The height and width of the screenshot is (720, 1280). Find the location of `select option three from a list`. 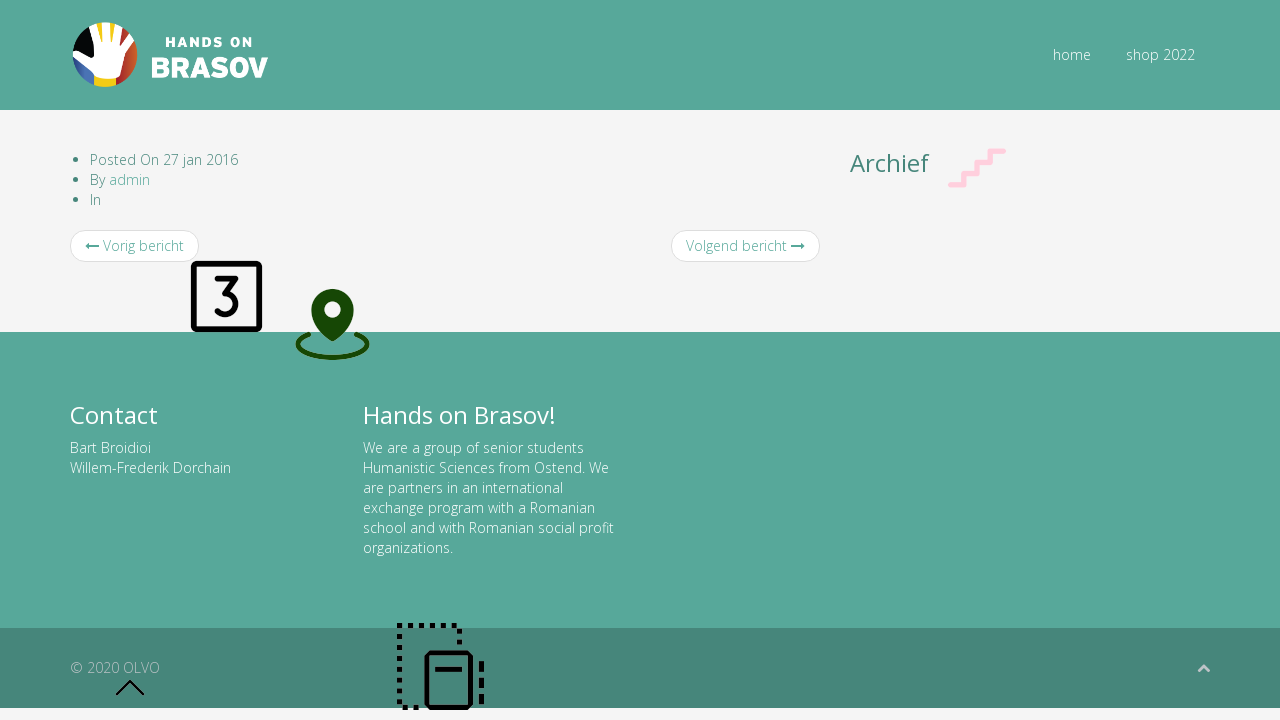

select option three from a list is located at coordinates (226, 296).